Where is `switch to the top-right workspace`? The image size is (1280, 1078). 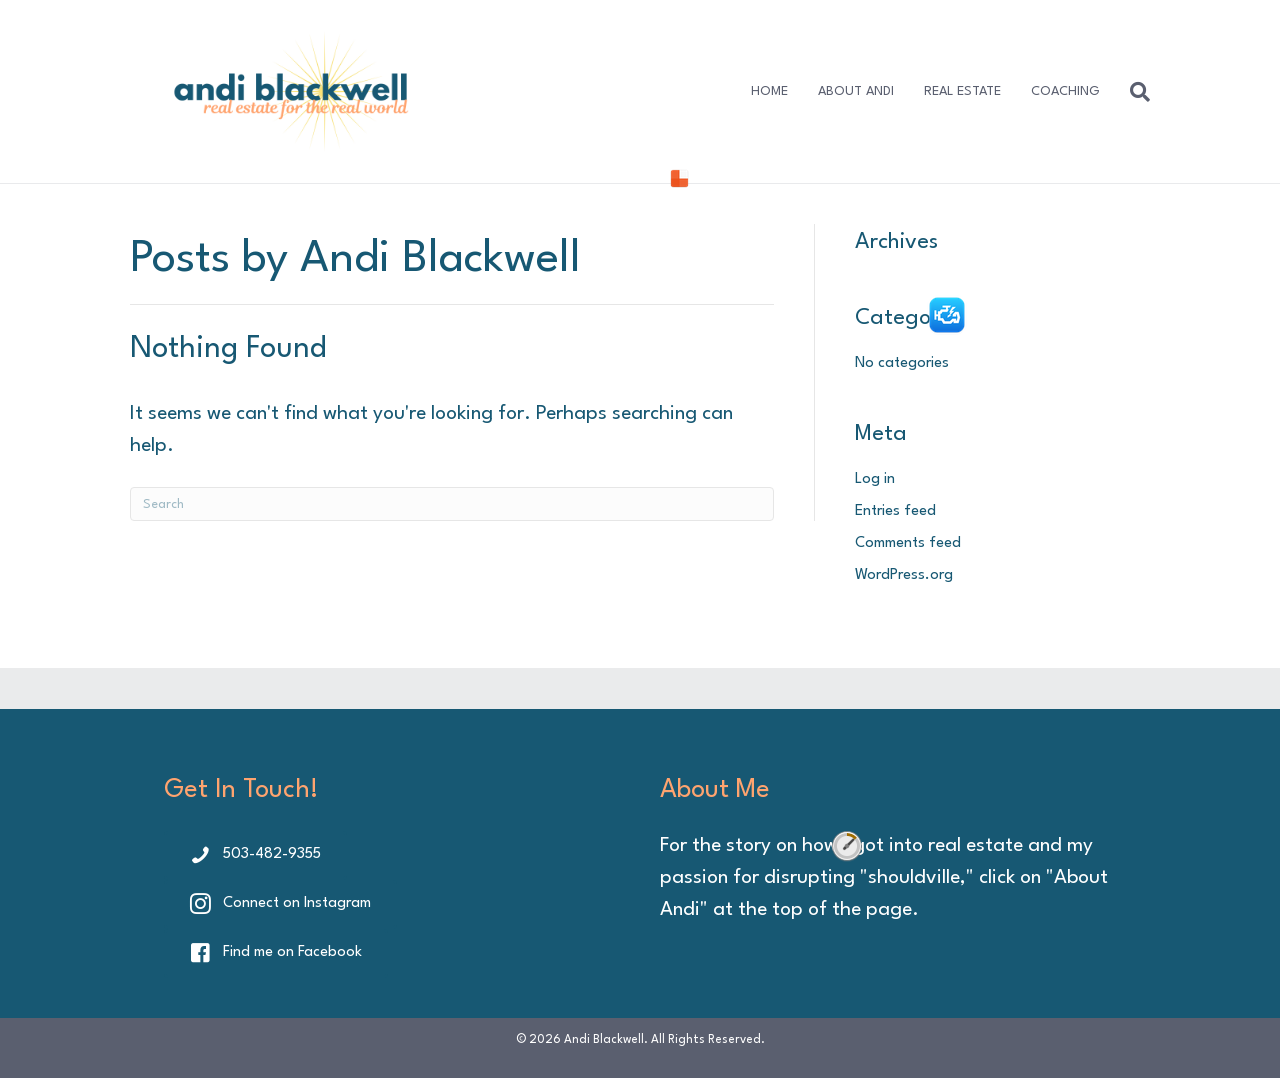 switch to the top-right workspace is located at coordinates (679, 178).